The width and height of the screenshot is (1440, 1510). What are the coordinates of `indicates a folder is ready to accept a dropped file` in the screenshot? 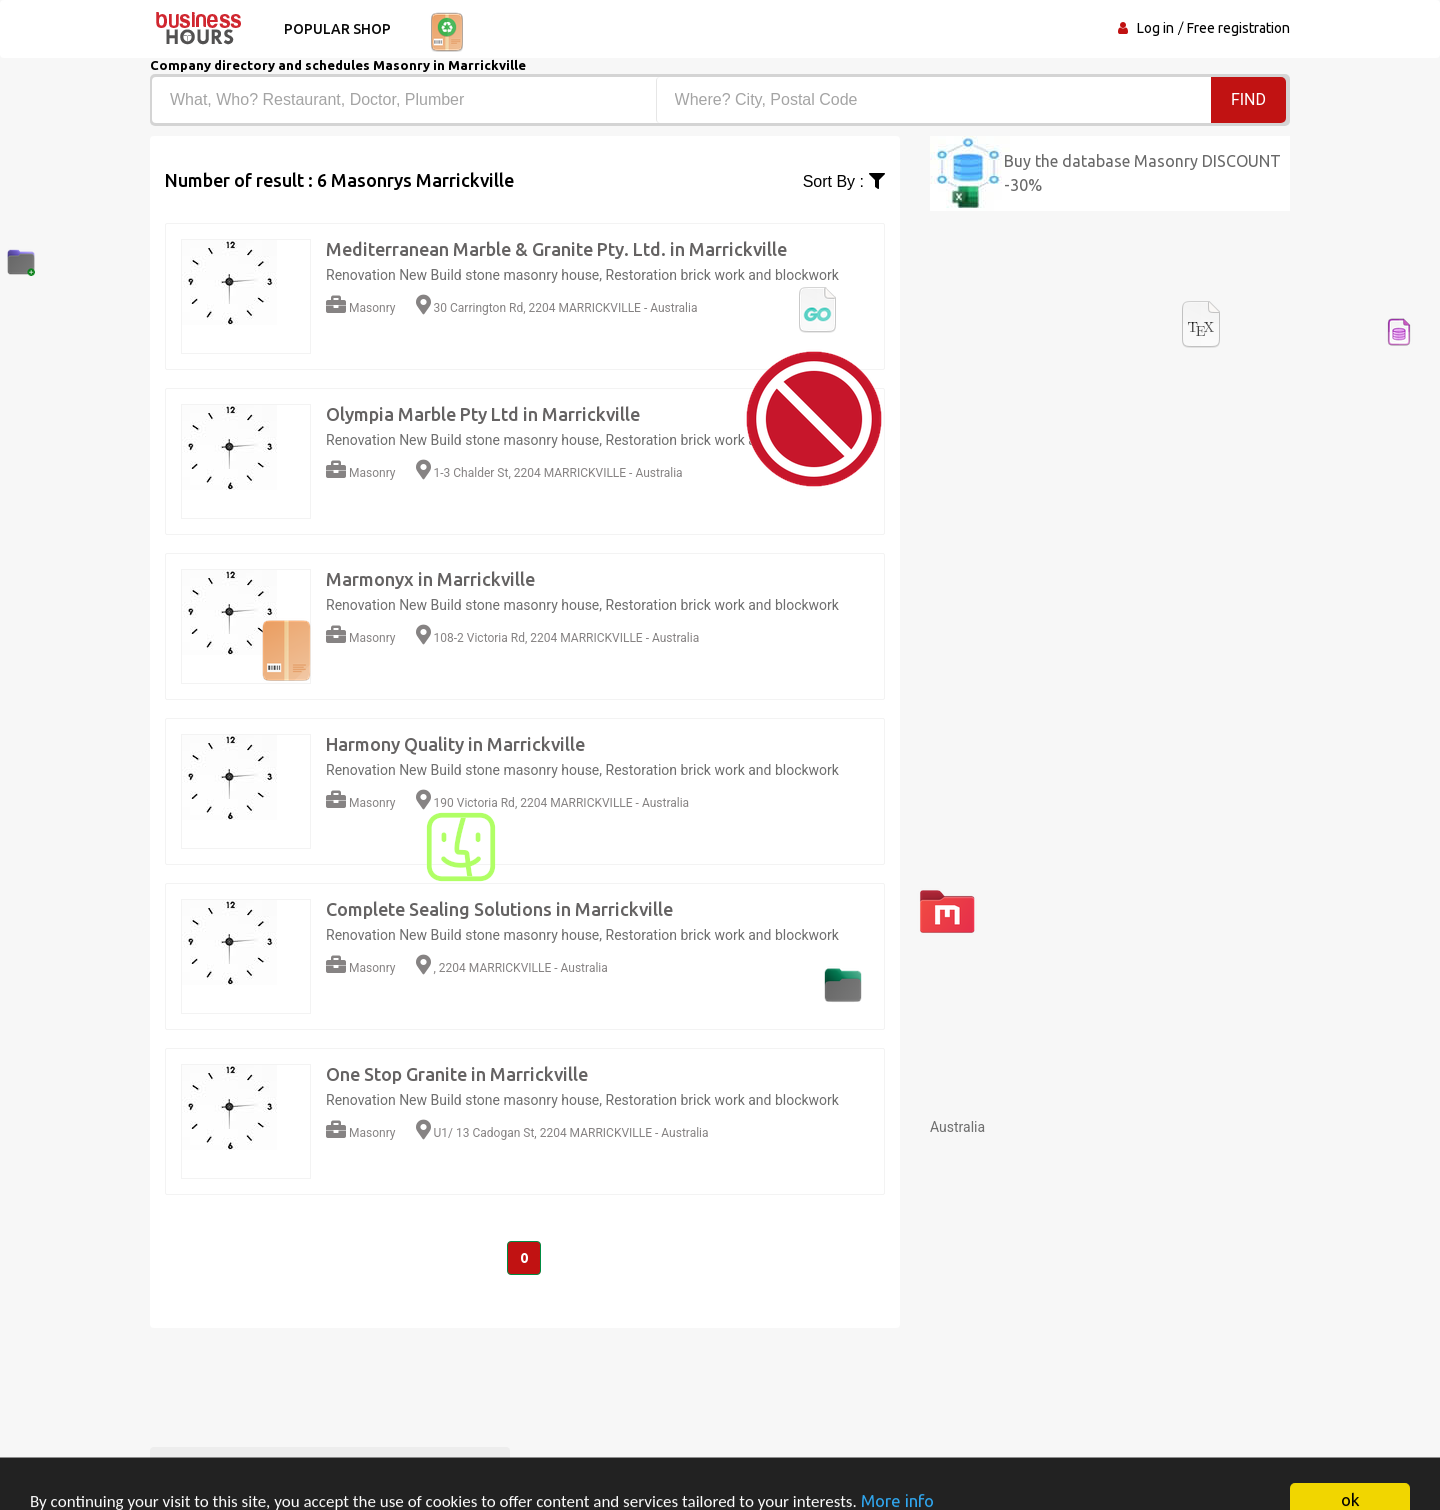 It's located at (843, 985).